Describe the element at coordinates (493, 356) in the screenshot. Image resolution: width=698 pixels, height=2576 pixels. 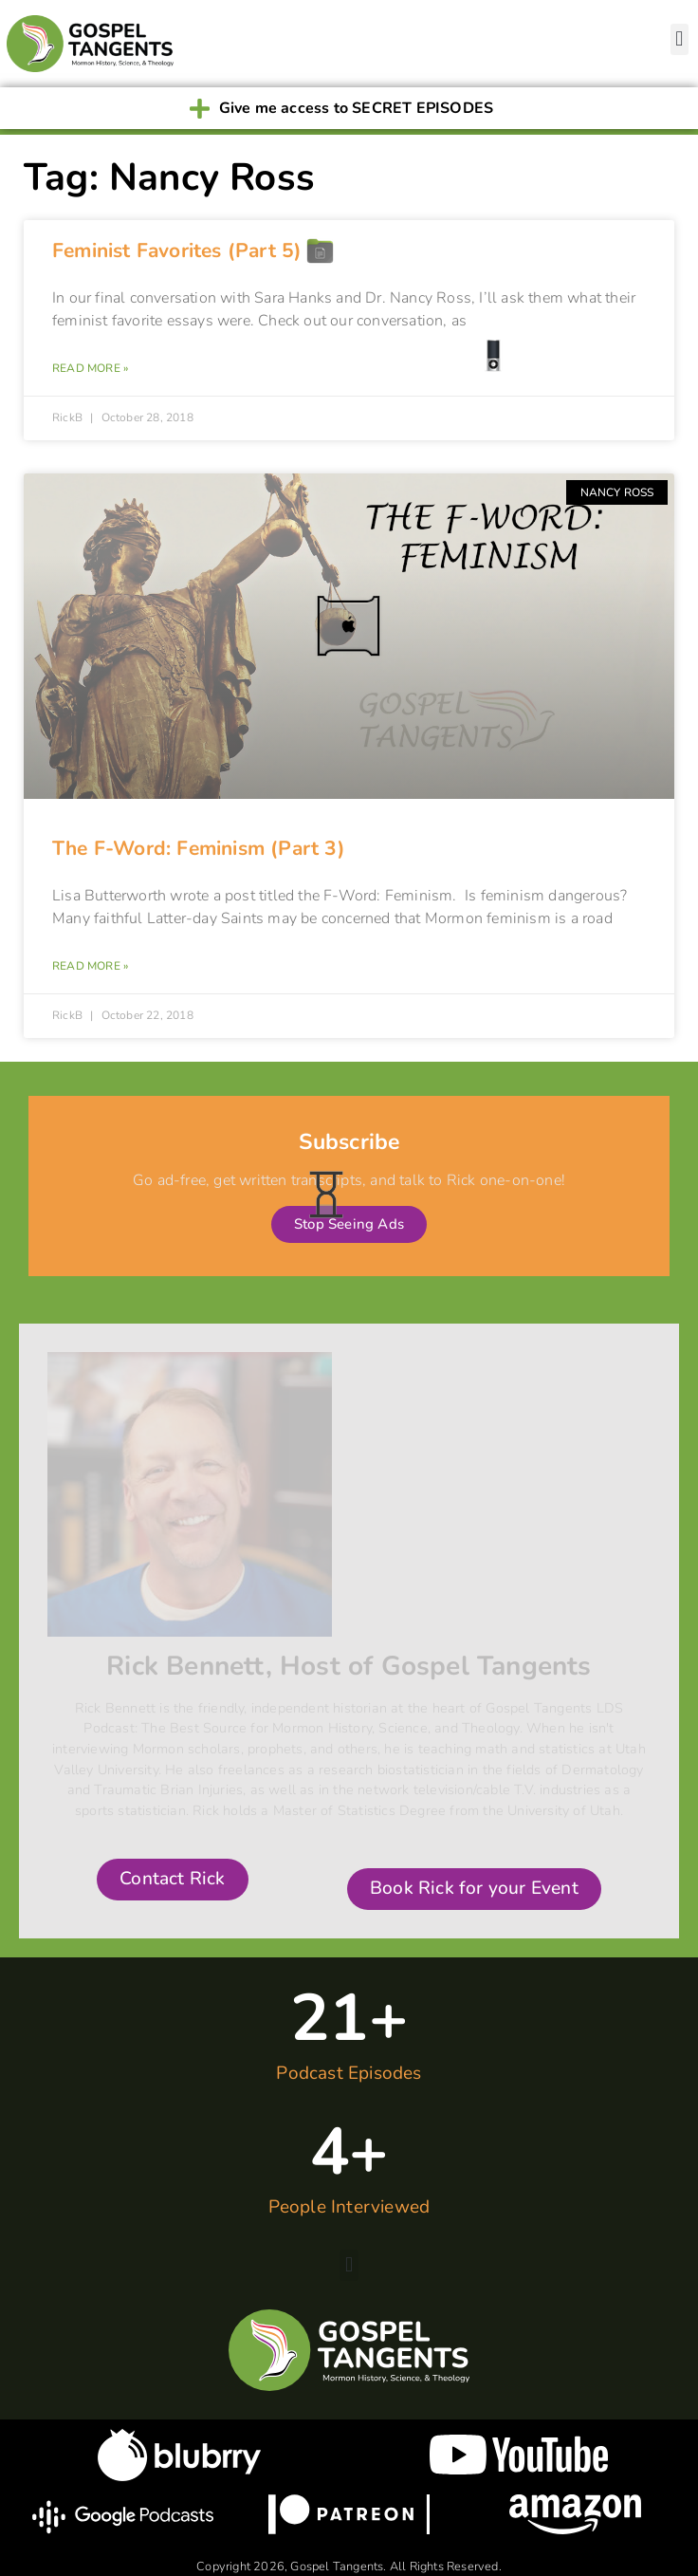
I see `iPod nano device in your connected devices` at that location.